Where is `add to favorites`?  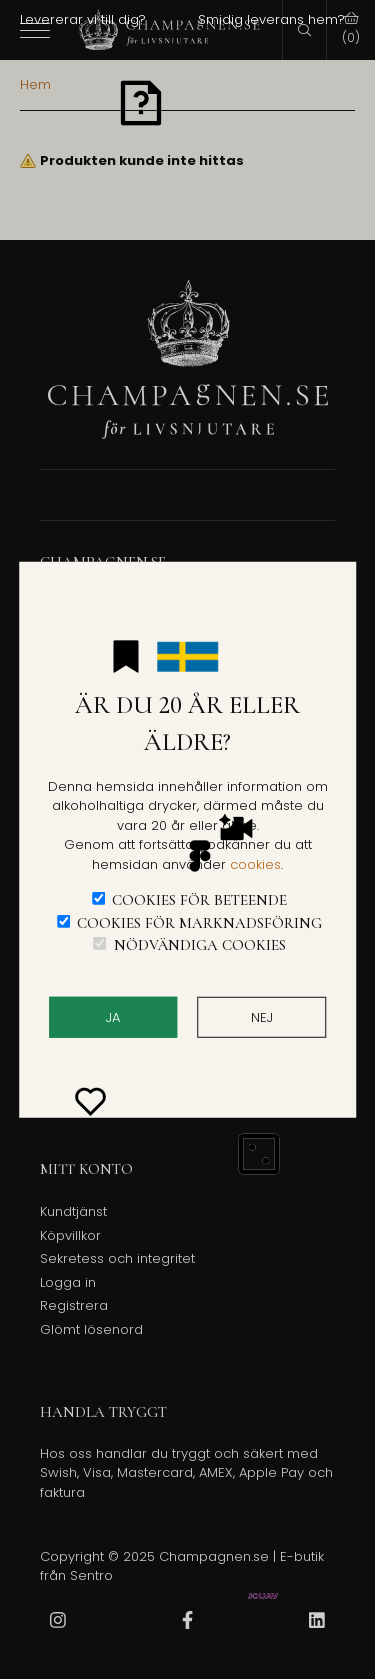 add to favorites is located at coordinates (90, 1101).